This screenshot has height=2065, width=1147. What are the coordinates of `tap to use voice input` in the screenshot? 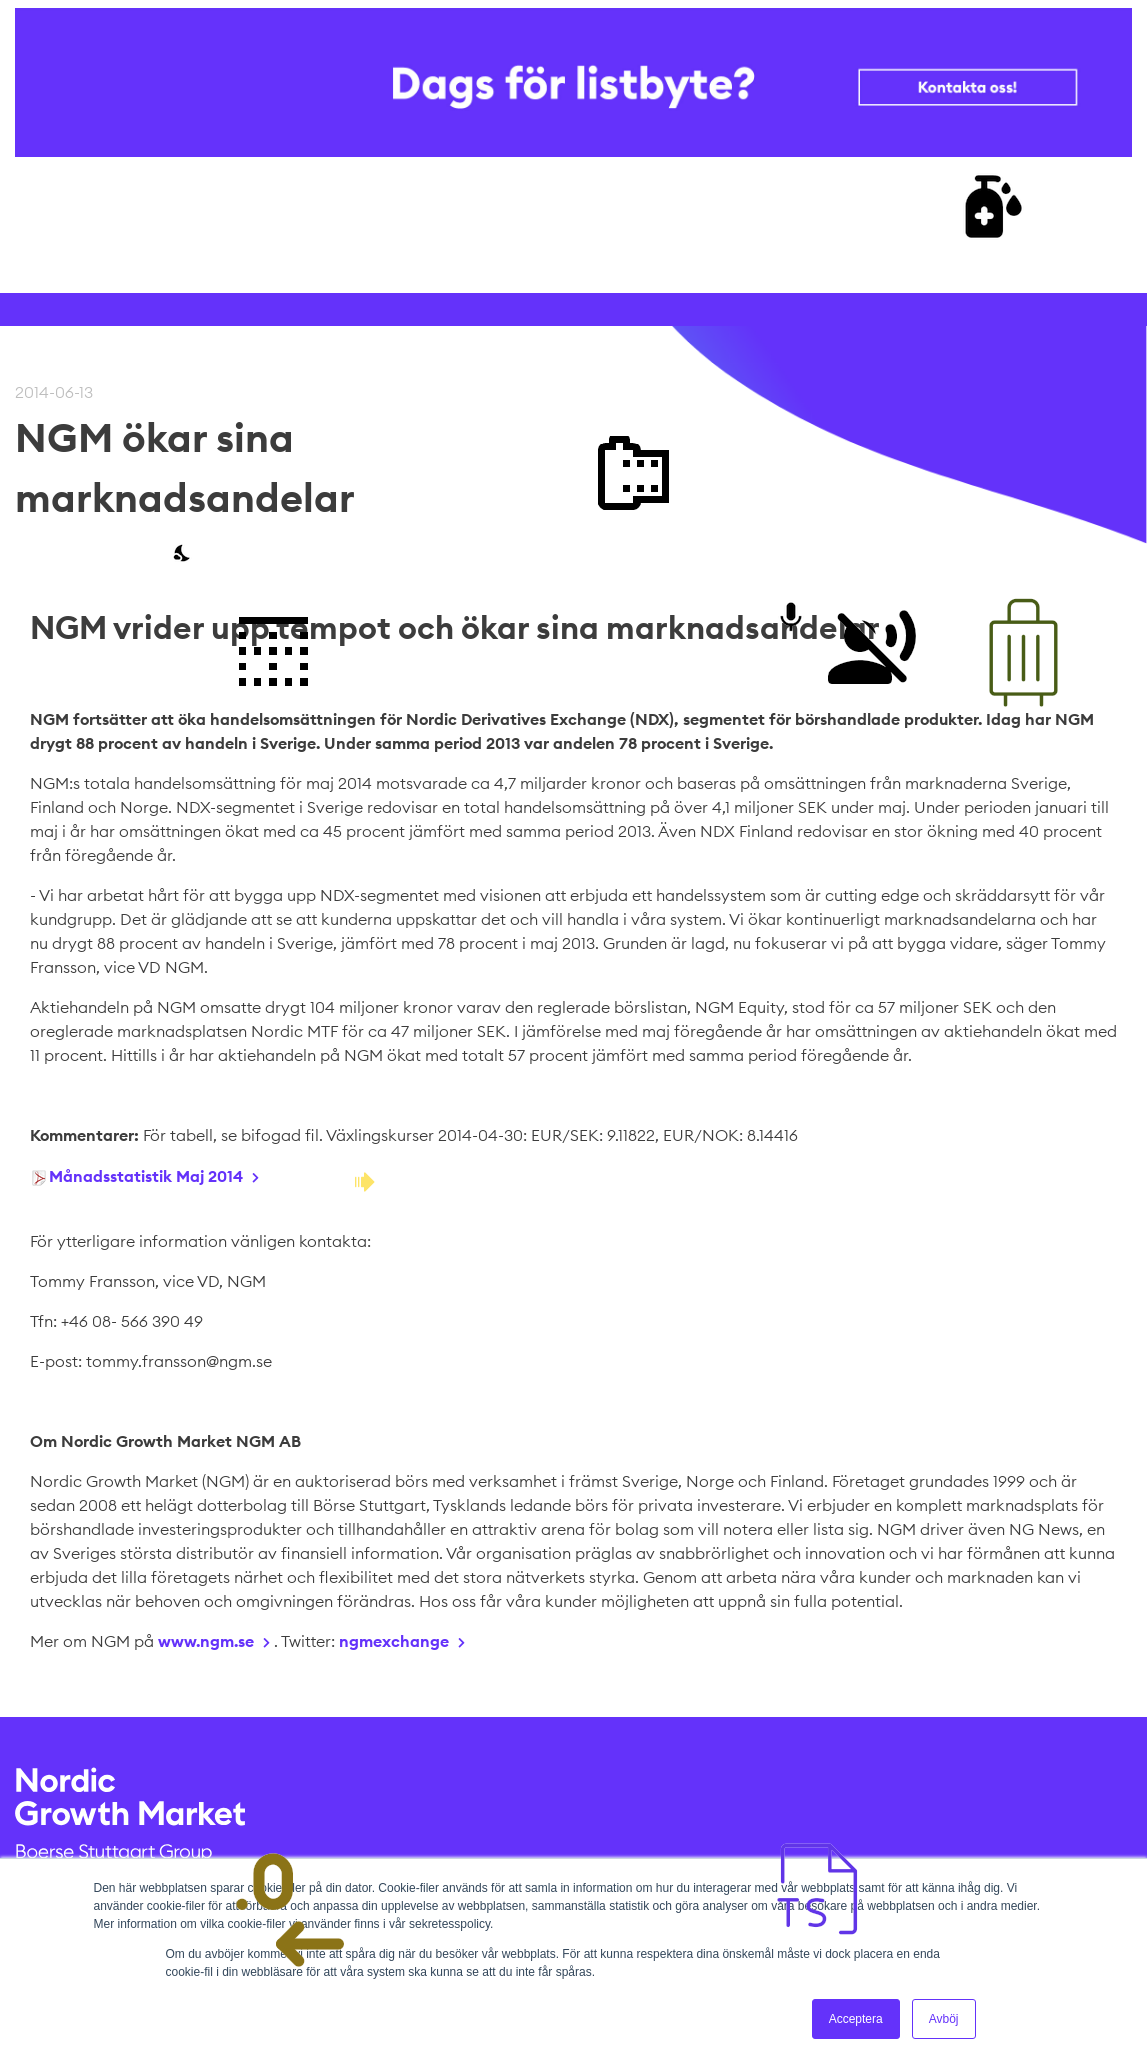 It's located at (791, 616).